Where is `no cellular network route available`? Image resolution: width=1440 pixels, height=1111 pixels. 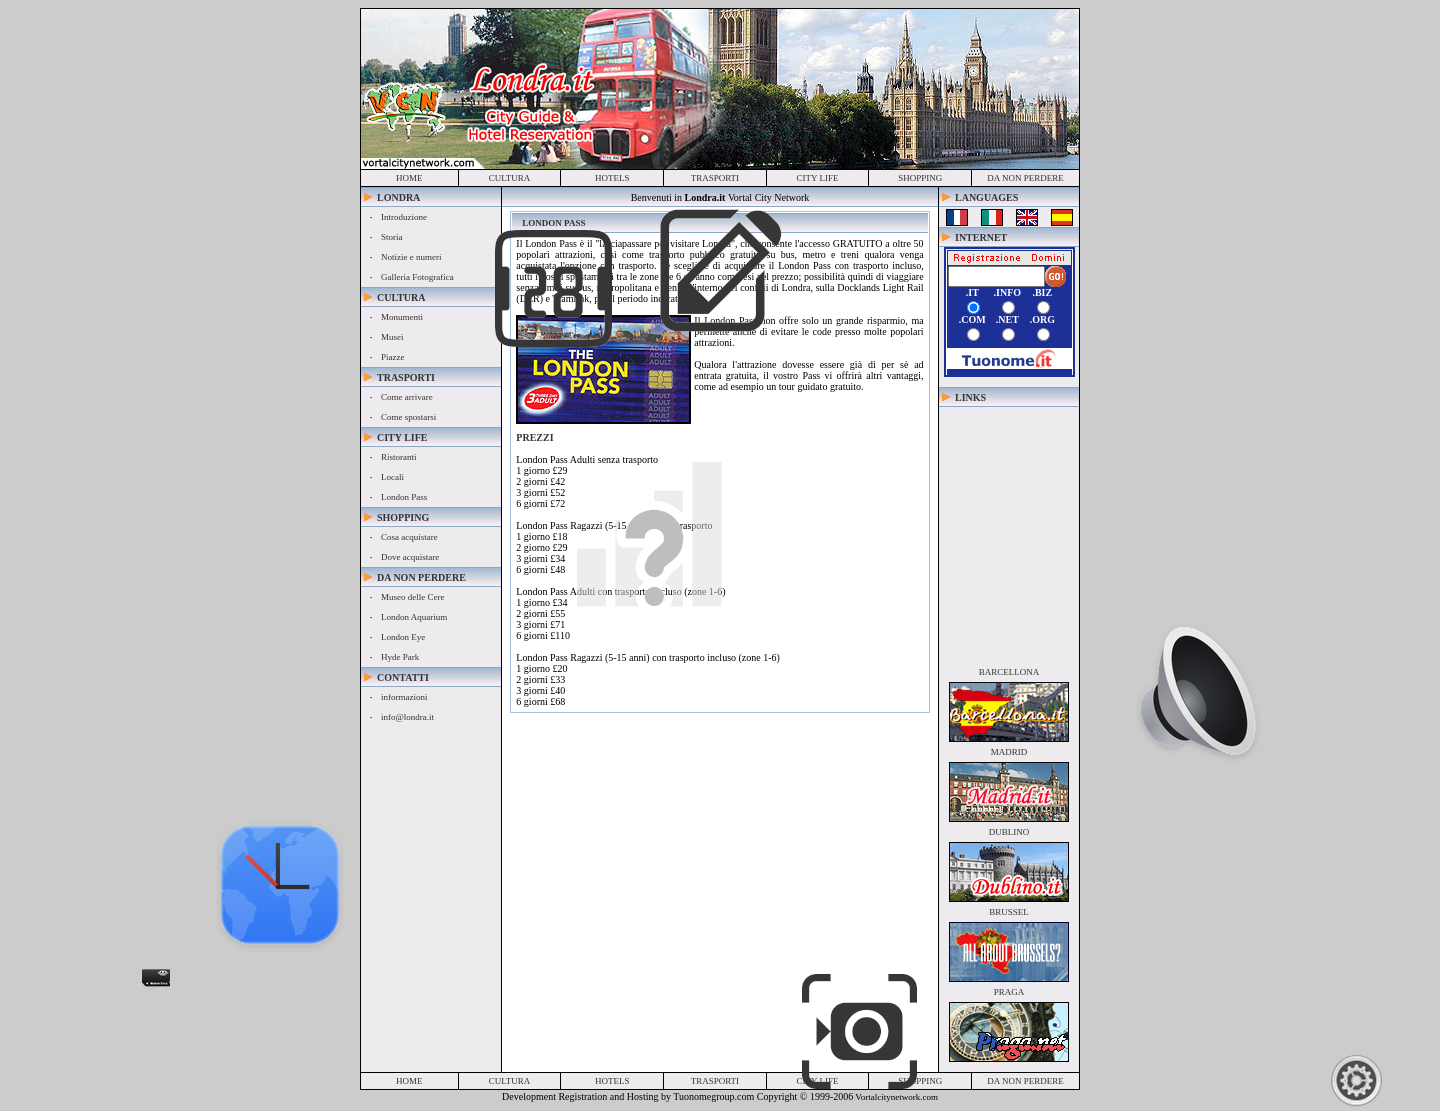
no cellular network route available is located at coordinates (654, 539).